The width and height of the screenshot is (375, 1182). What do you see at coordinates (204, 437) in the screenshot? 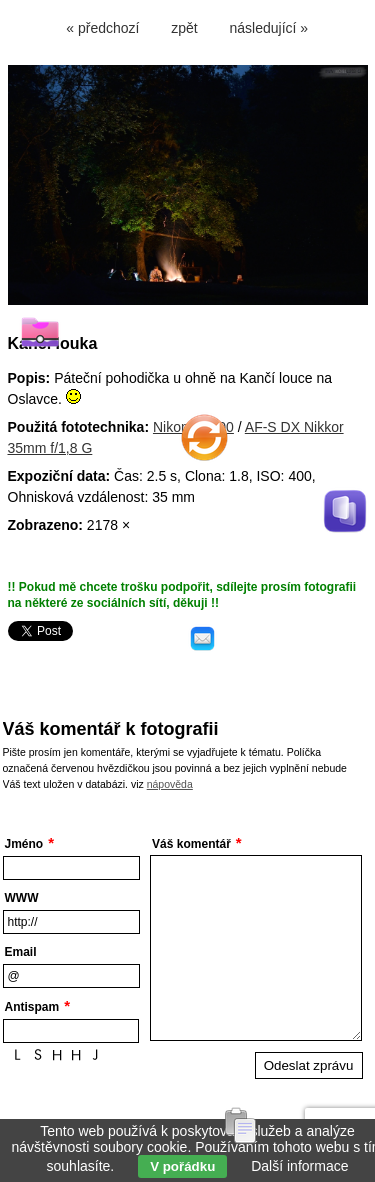
I see `sync data across devices` at bounding box center [204, 437].